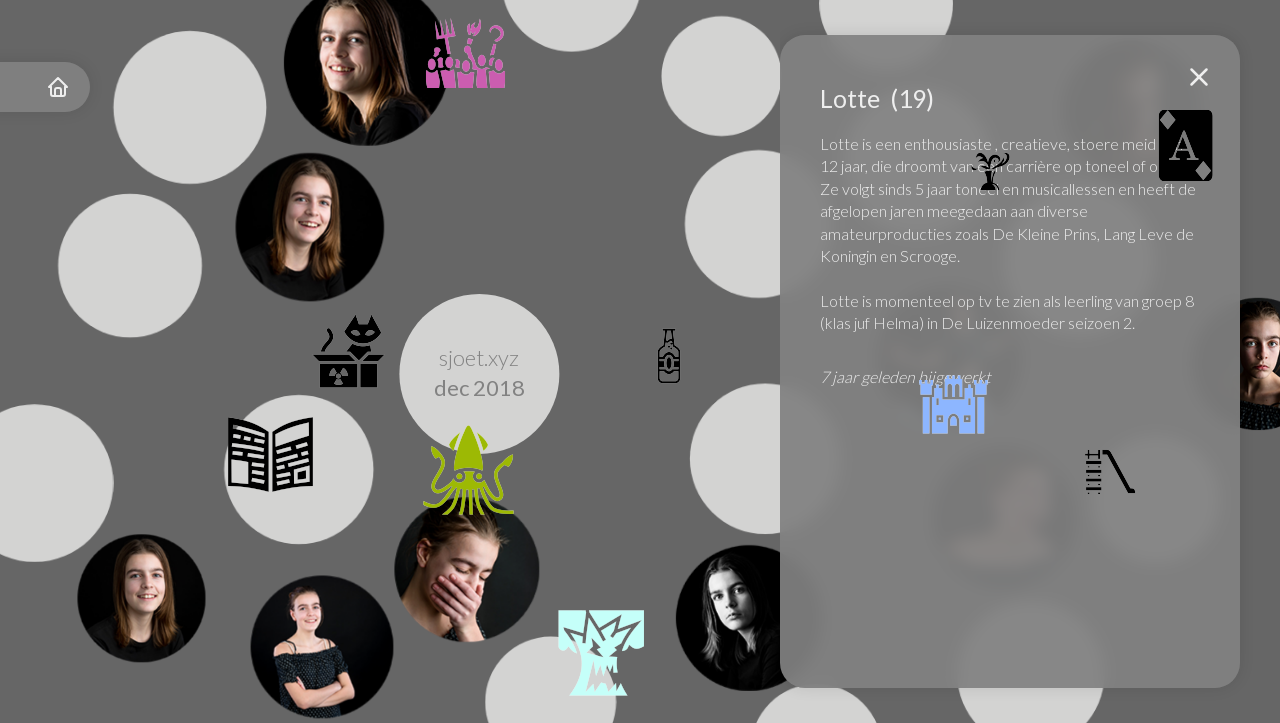  I want to click on browse beer or beverage options, so click(669, 356).